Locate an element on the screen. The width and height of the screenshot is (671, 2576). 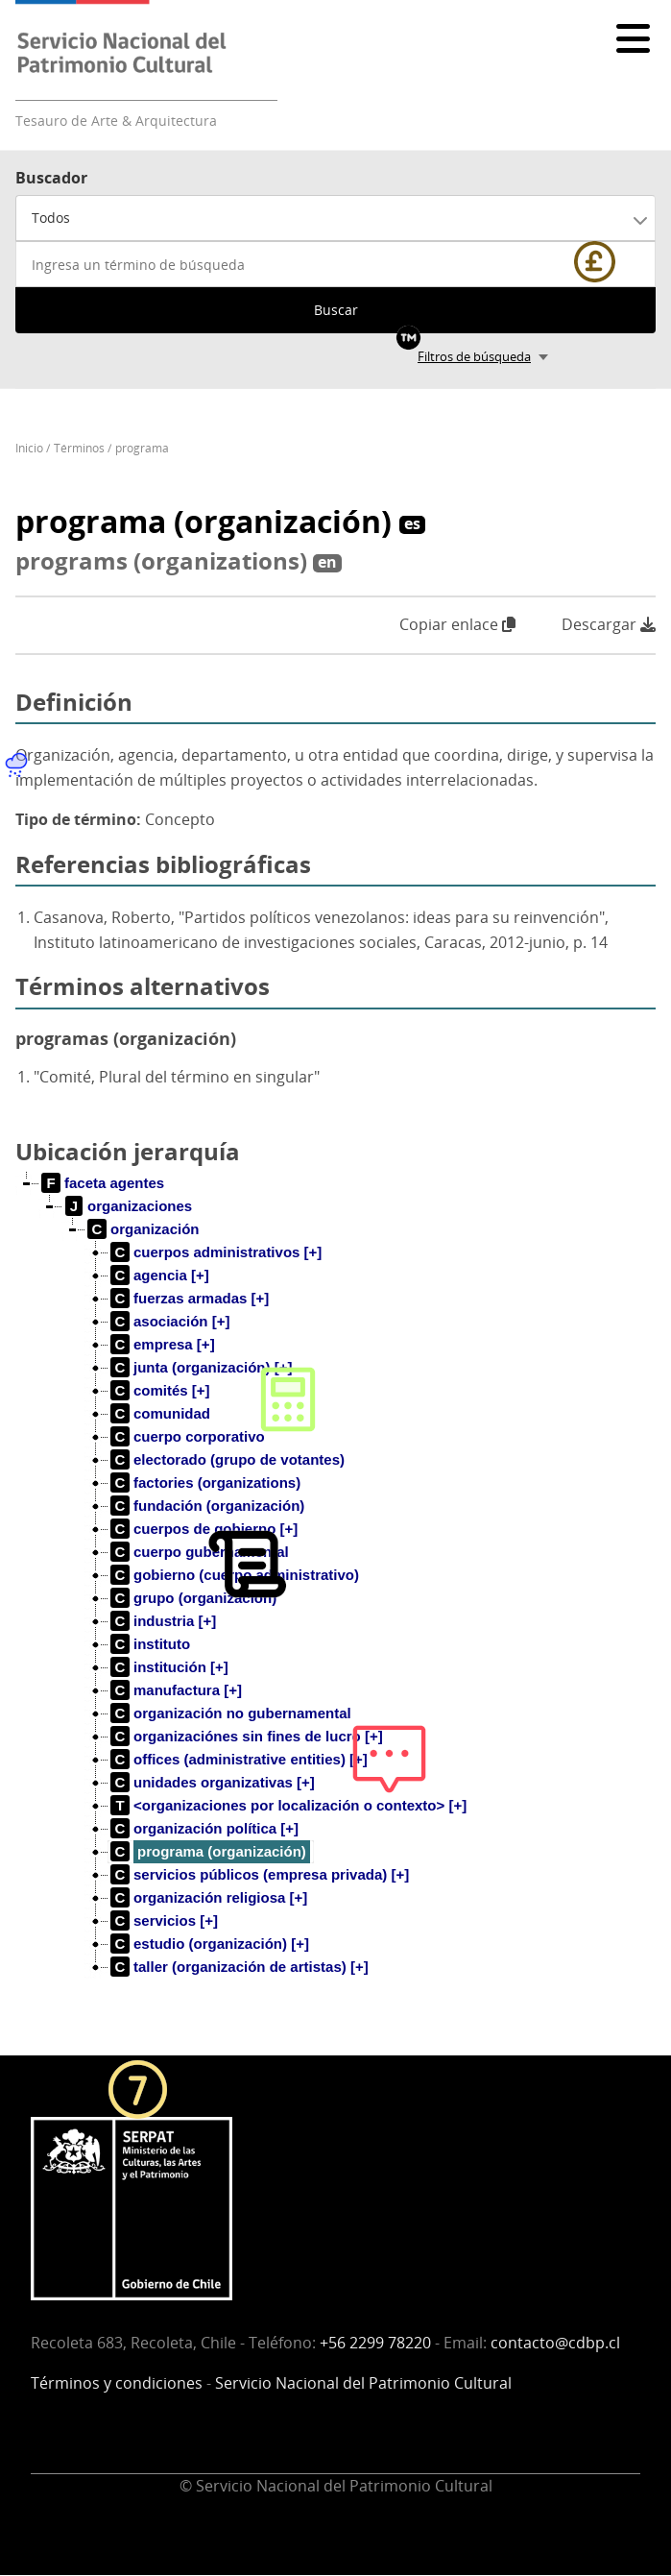
view balance in british pounds is located at coordinates (594, 261).